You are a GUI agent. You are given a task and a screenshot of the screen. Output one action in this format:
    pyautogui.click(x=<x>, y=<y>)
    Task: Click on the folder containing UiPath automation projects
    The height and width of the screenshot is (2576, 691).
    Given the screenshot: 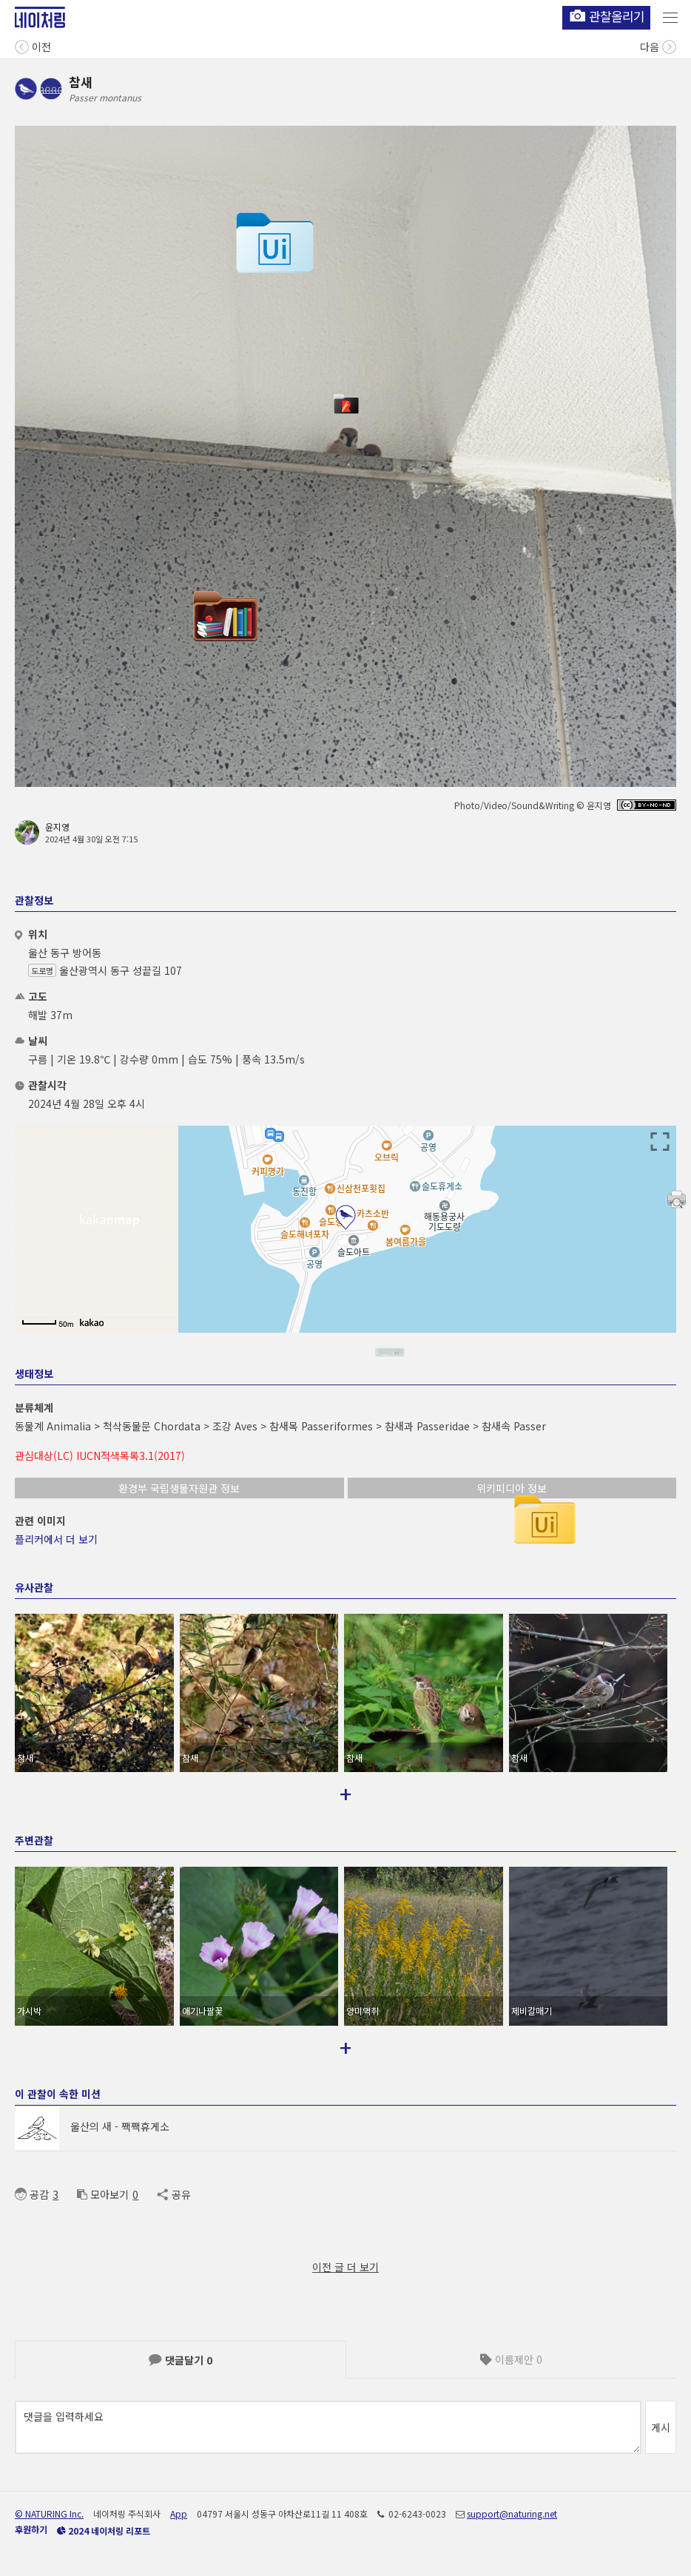 What is the action you would take?
    pyautogui.click(x=274, y=245)
    